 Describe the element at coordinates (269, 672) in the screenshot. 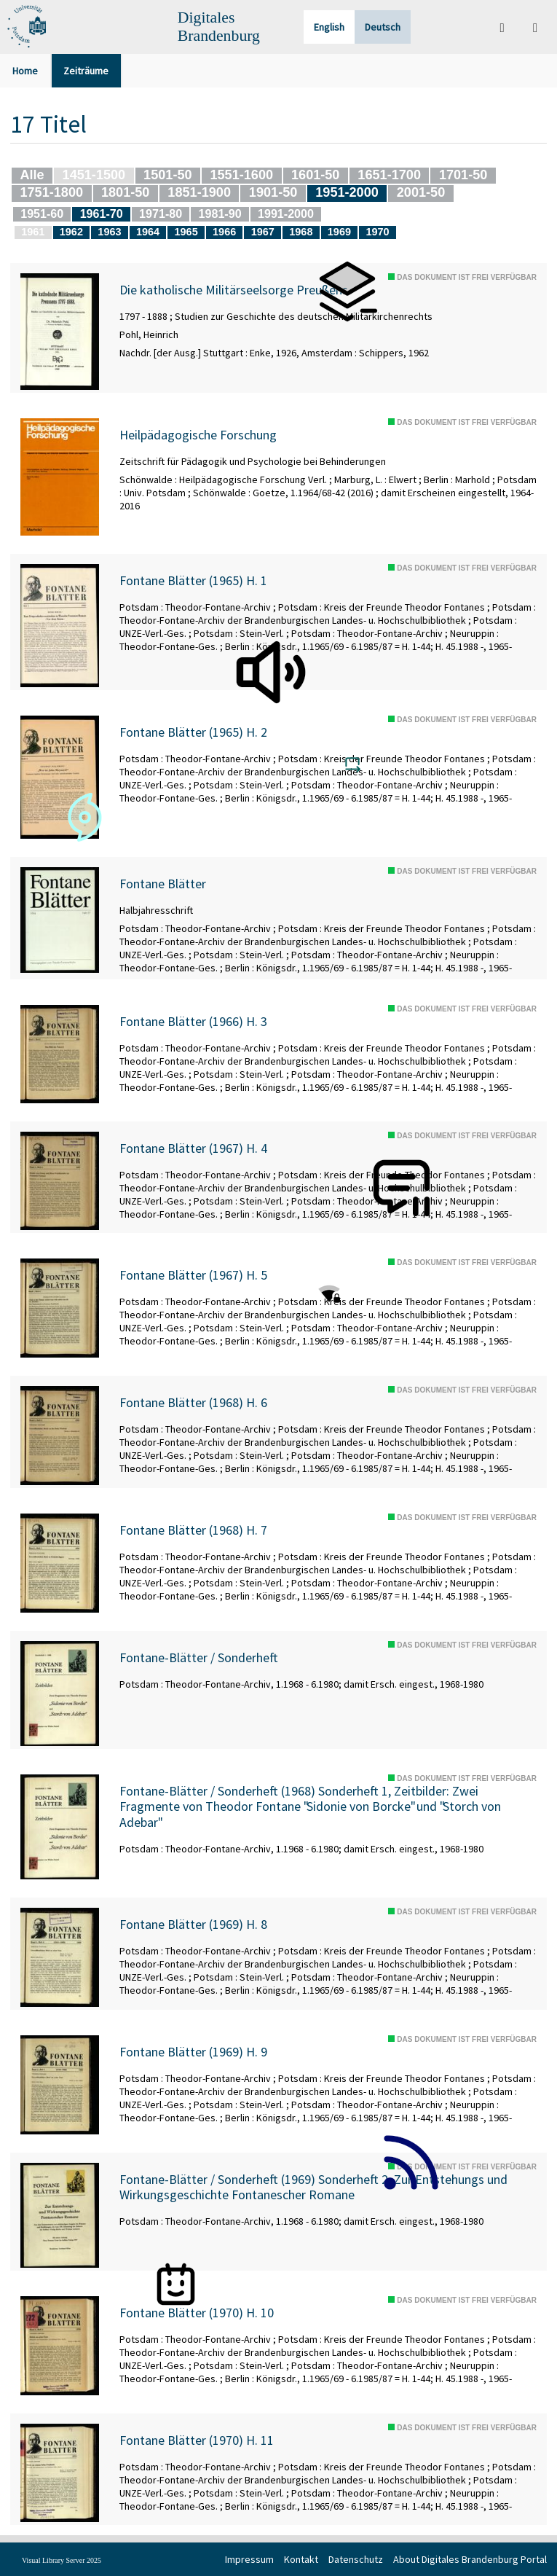

I see `volume is set to high` at that location.